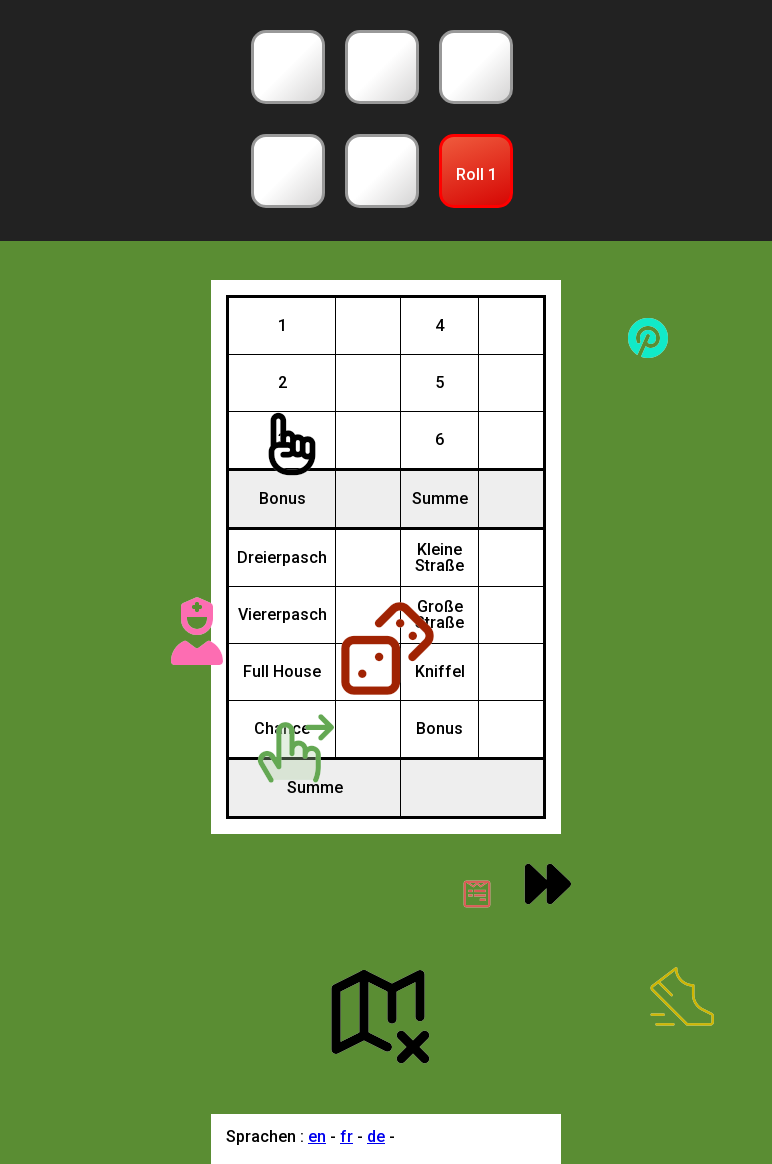 This screenshot has height=1164, width=772. What do you see at coordinates (197, 633) in the screenshot?
I see `access healthcare or nursing services` at bounding box center [197, 633].